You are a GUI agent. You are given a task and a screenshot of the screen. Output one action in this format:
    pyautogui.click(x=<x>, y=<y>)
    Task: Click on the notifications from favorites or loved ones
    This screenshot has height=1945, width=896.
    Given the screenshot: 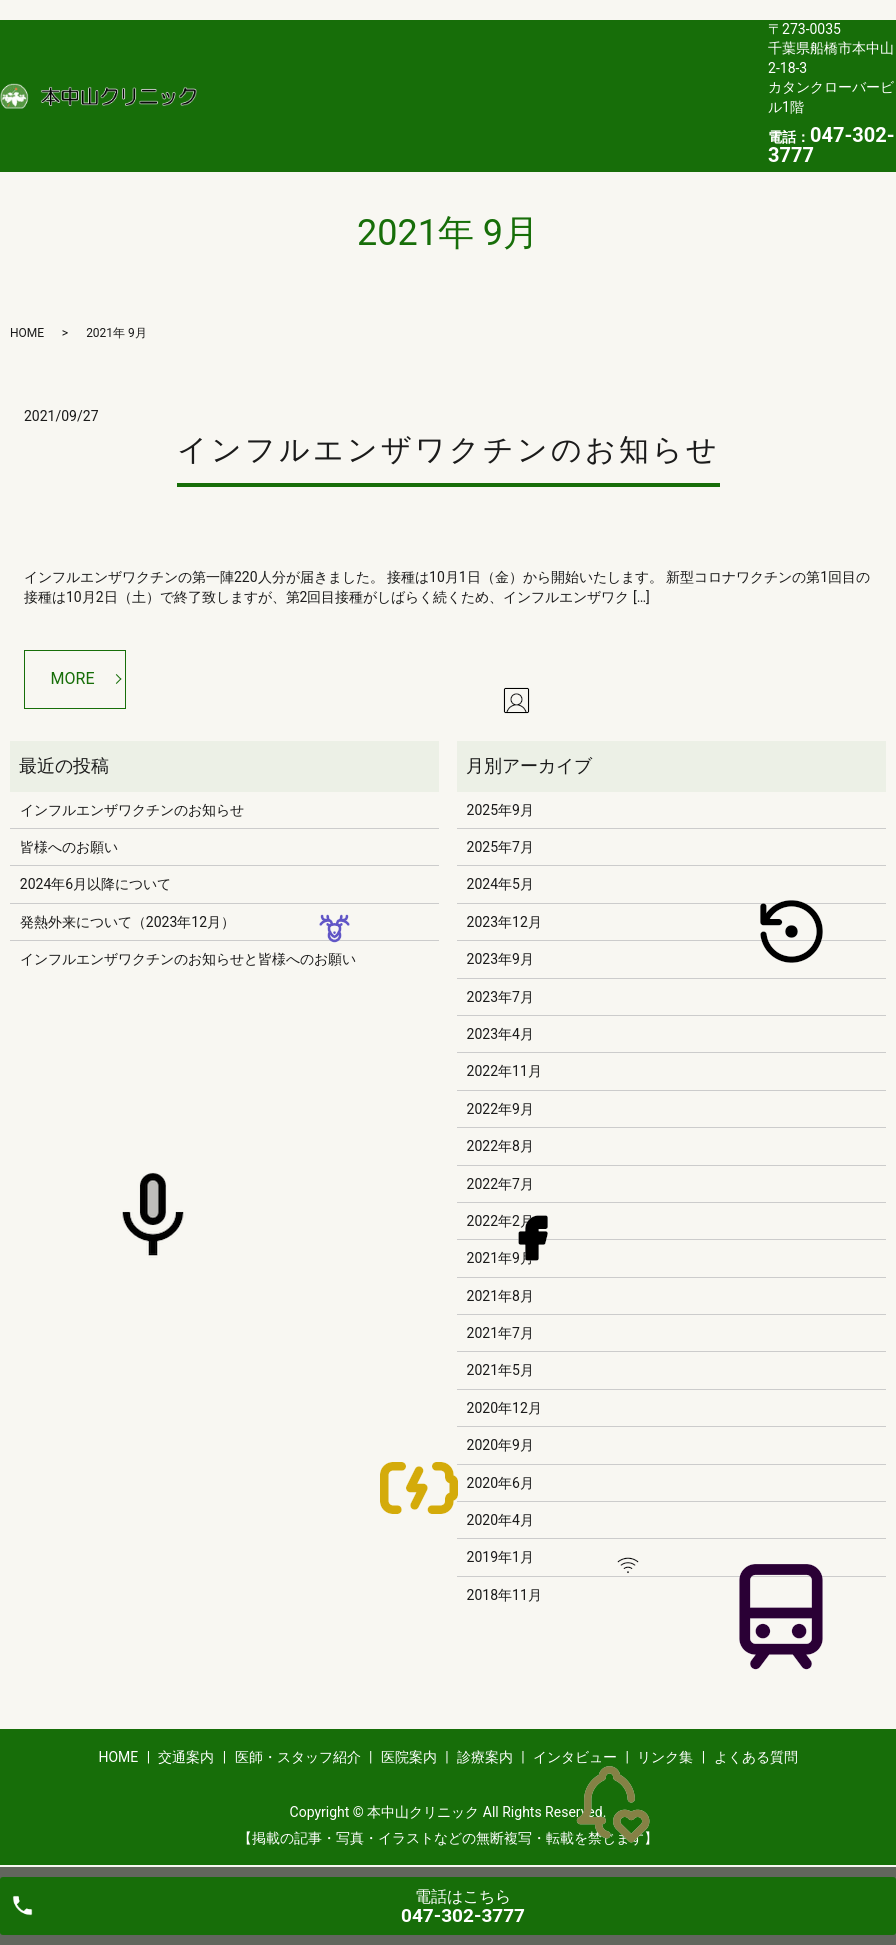 What is the action you would take?
    pyautogui.click(x=609, y=1802)
    